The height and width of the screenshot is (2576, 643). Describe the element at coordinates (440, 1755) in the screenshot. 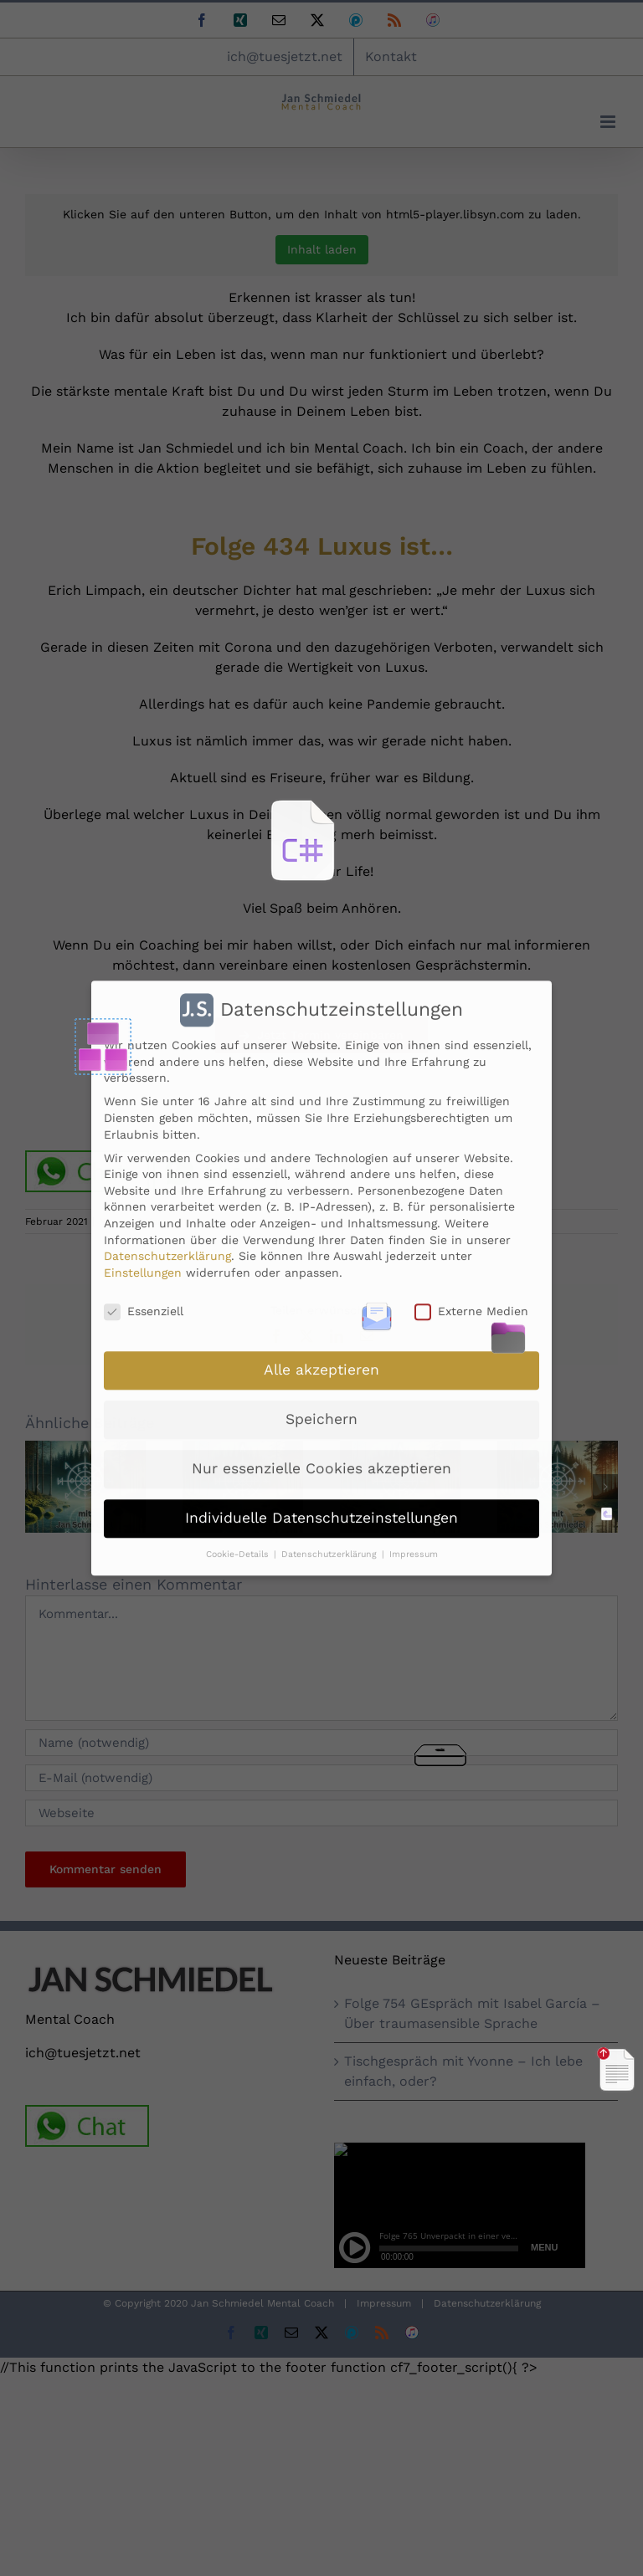

I see `mac mini device in finder sidebar` at that location.